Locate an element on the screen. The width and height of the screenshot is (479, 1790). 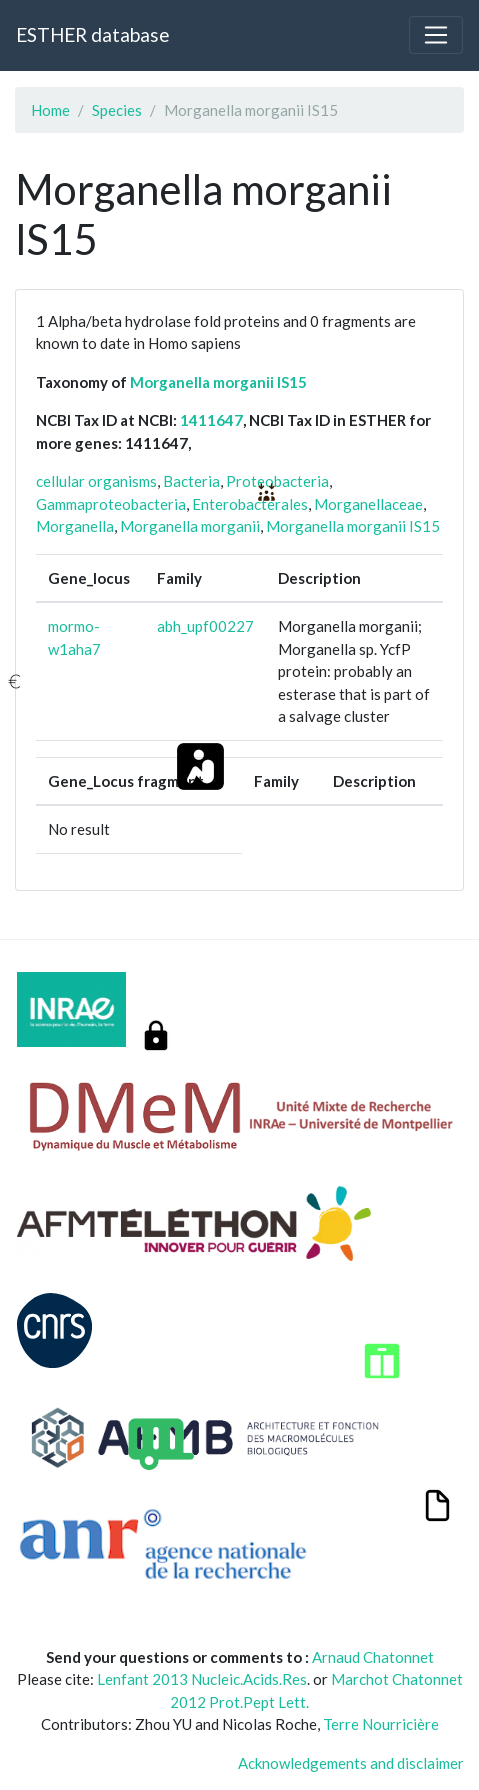
view or select euro currency is located at coordinates (15, 681).